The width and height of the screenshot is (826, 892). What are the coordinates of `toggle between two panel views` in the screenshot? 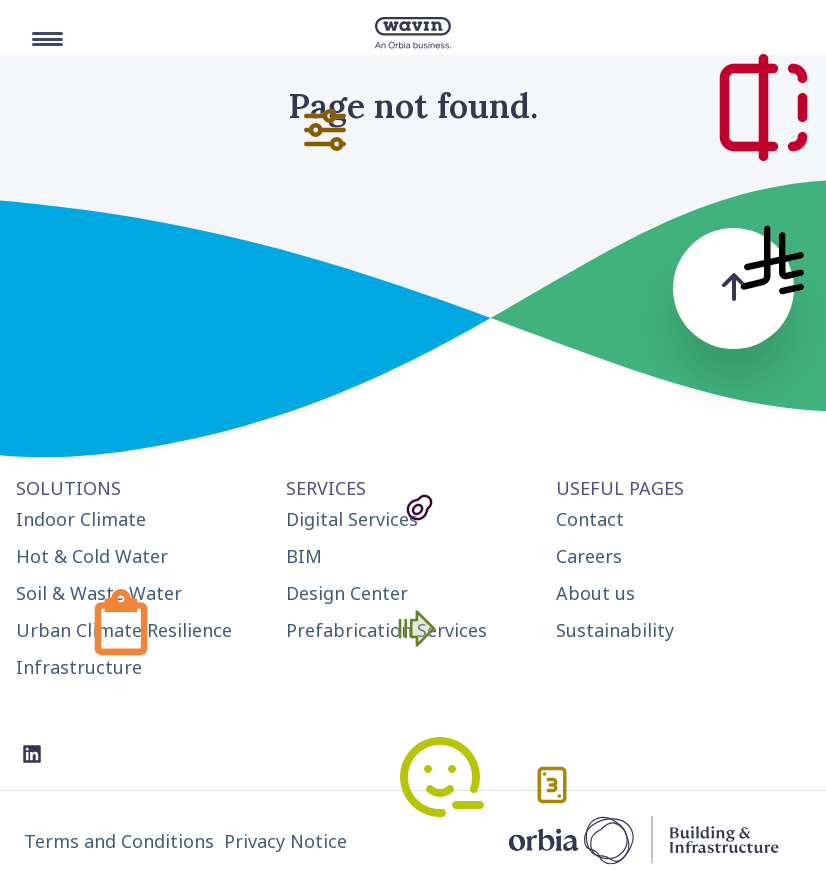 It's located at (763, 107).